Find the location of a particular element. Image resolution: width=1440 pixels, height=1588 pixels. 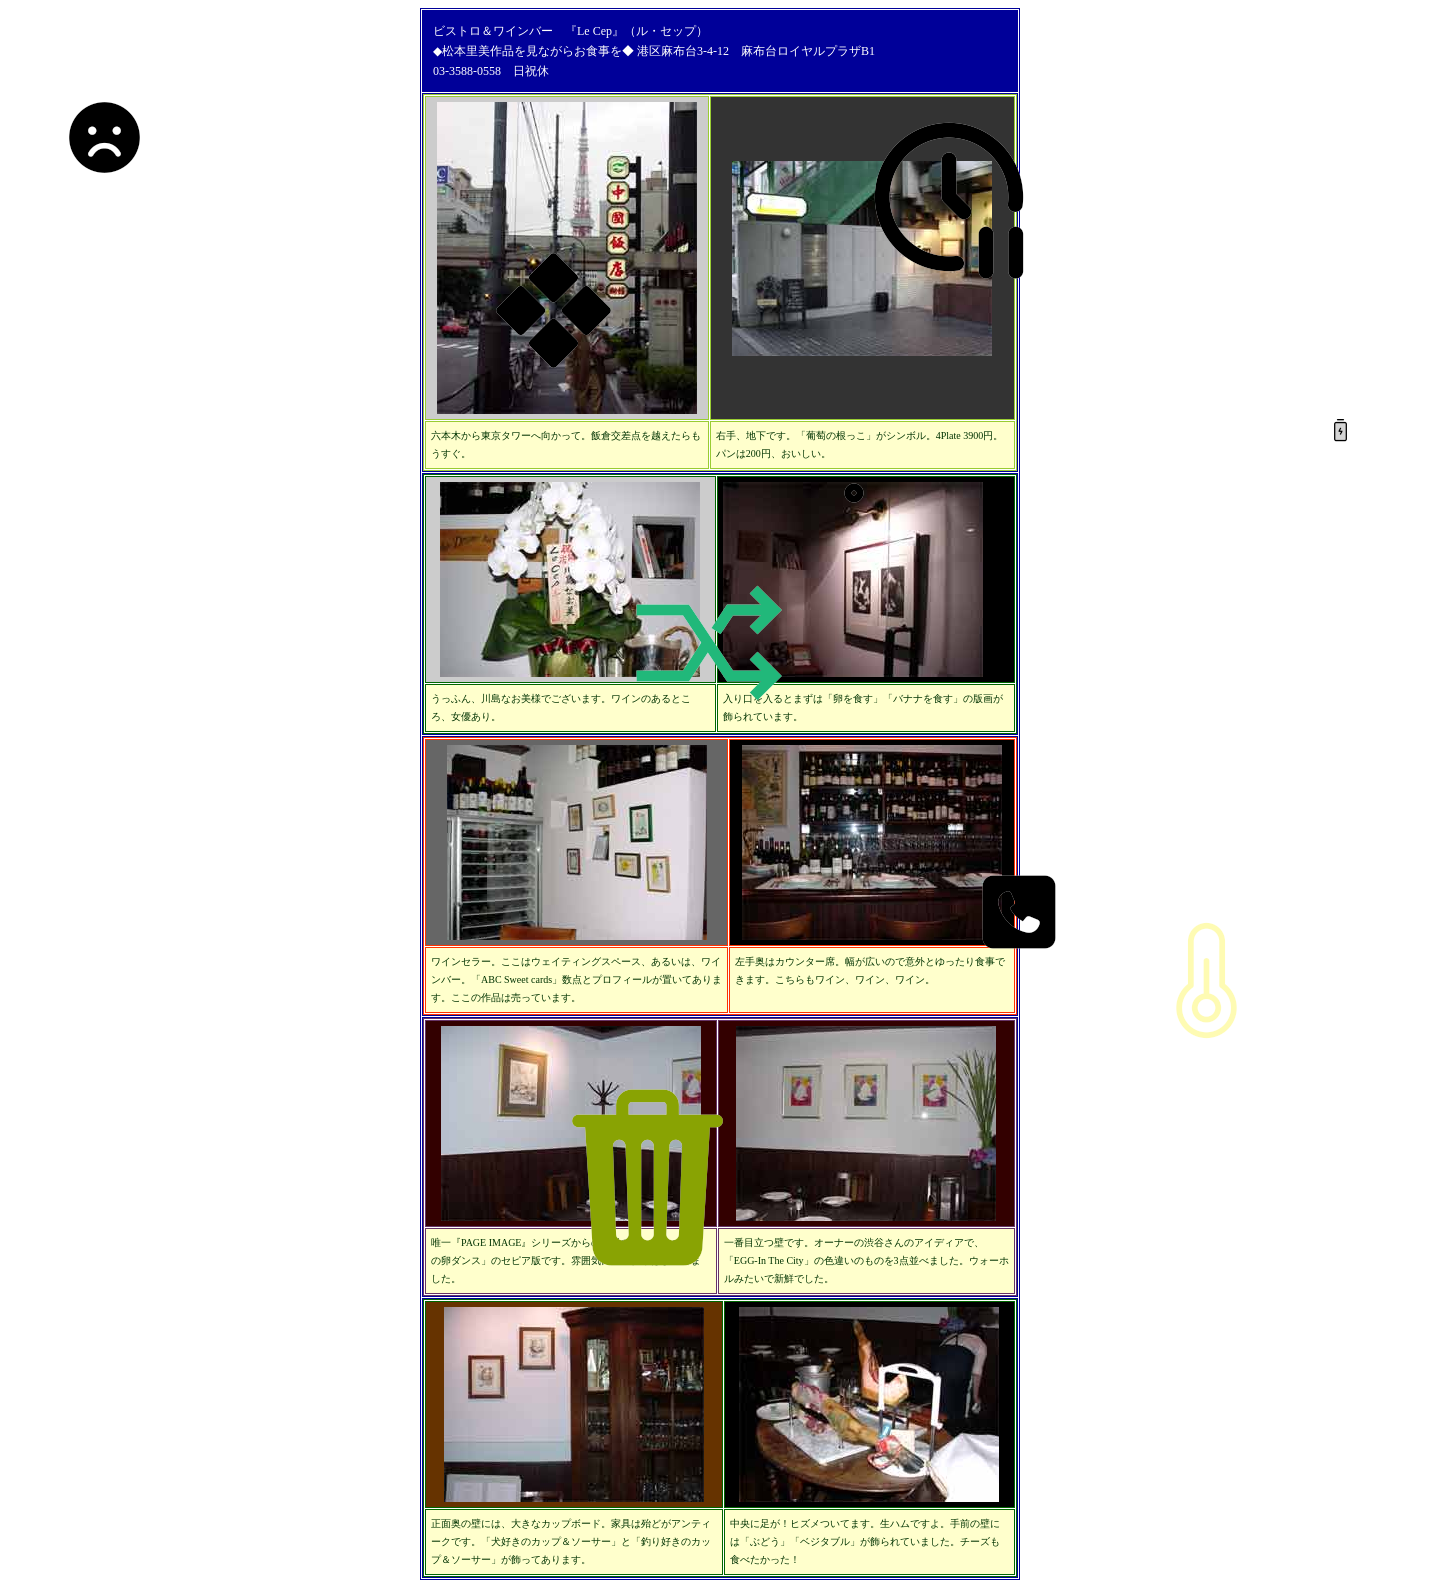

indicate negative feedback or dissatisfaction is located at coordinates (104, 137).